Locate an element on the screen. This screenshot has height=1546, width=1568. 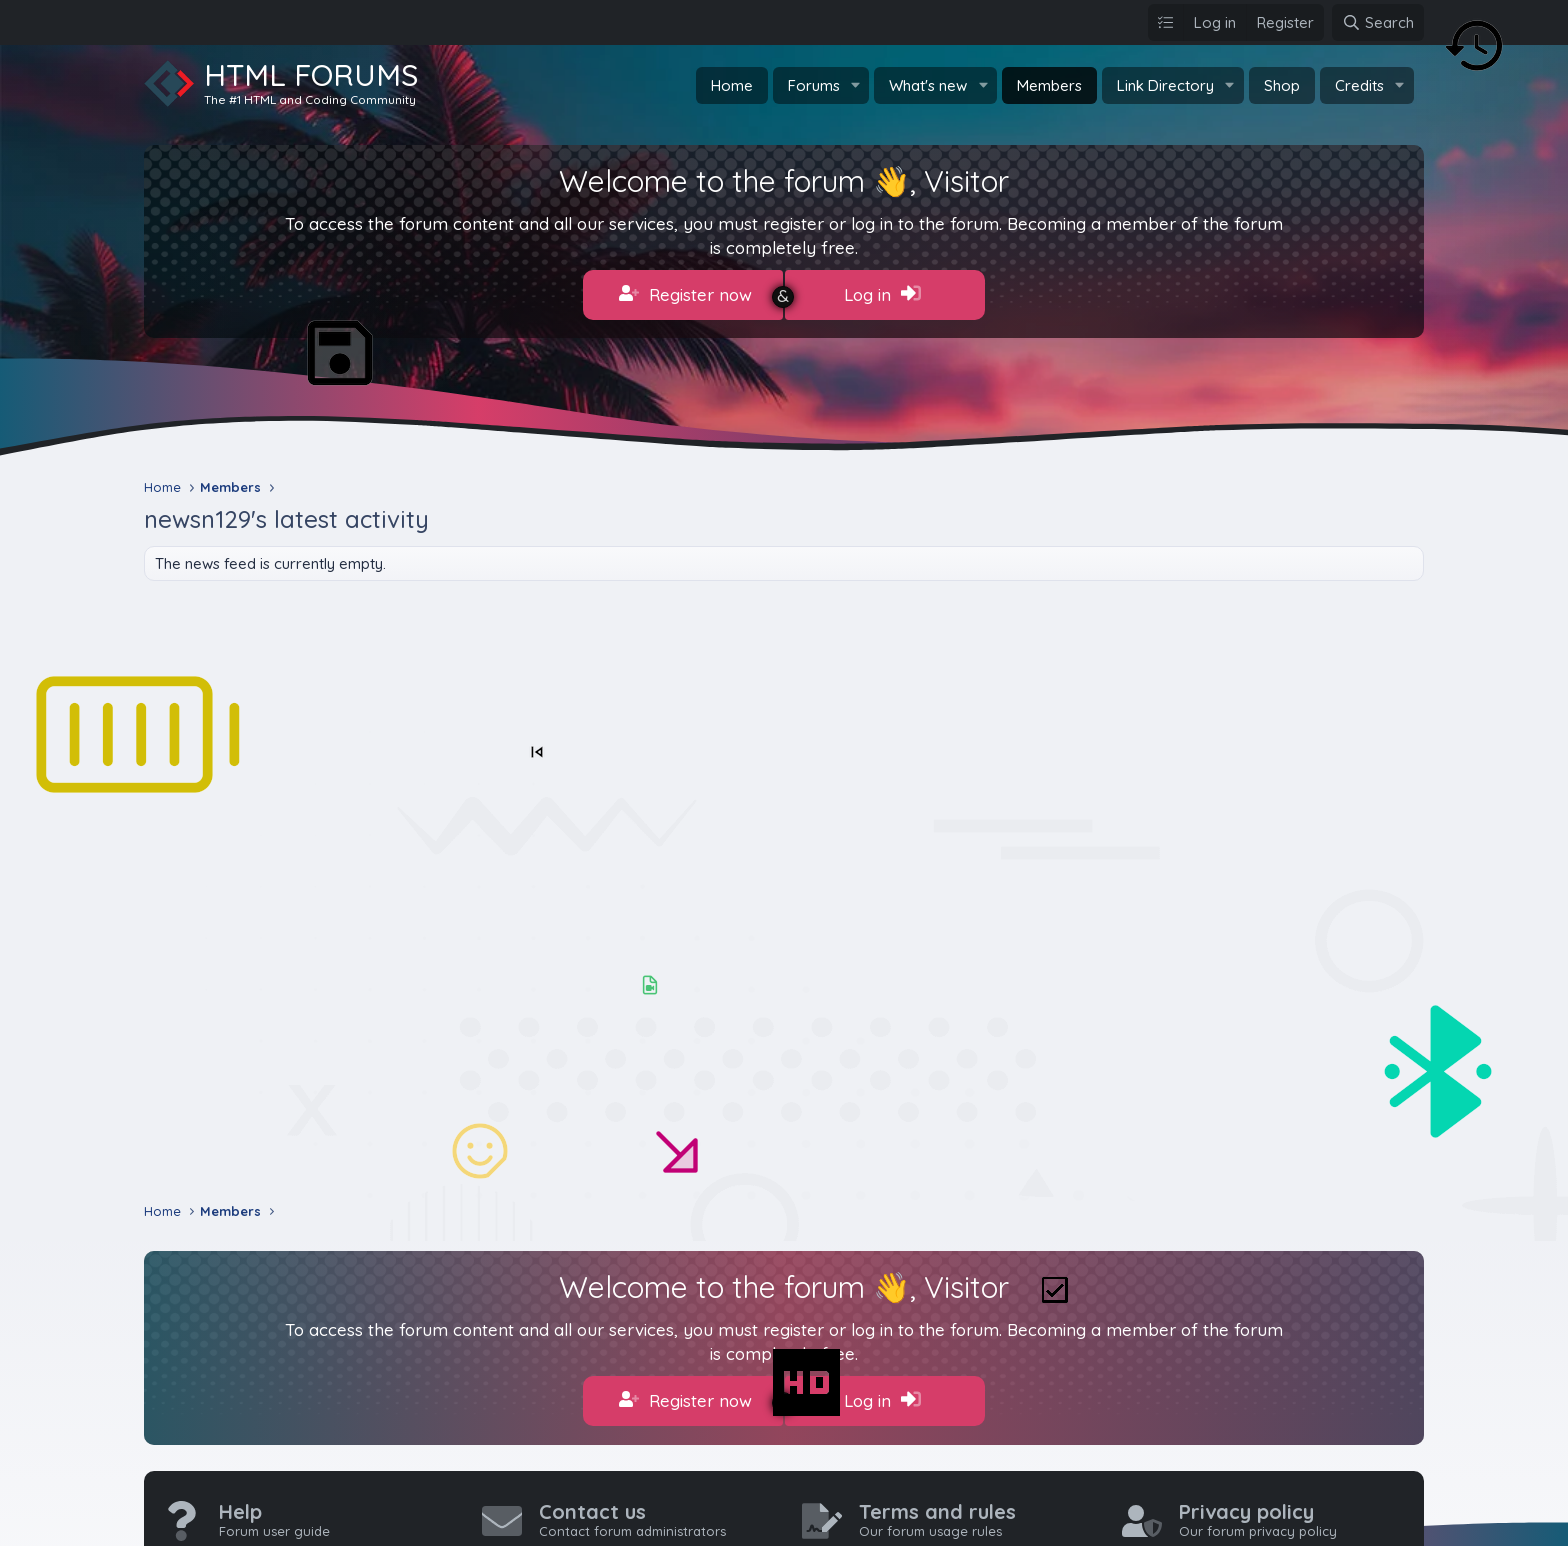
add a sticker to your message is located at coordinates (480, 1151).